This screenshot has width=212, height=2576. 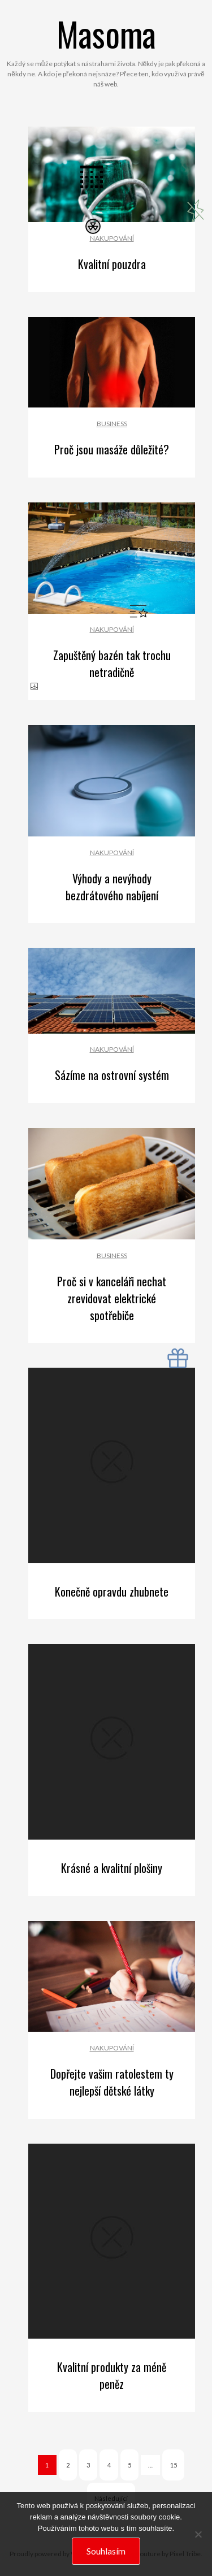 What do you see at coordinates (93, 226) in the screenshot?
I see `fallout shelter location indicator` at bounding box center [93, 226].